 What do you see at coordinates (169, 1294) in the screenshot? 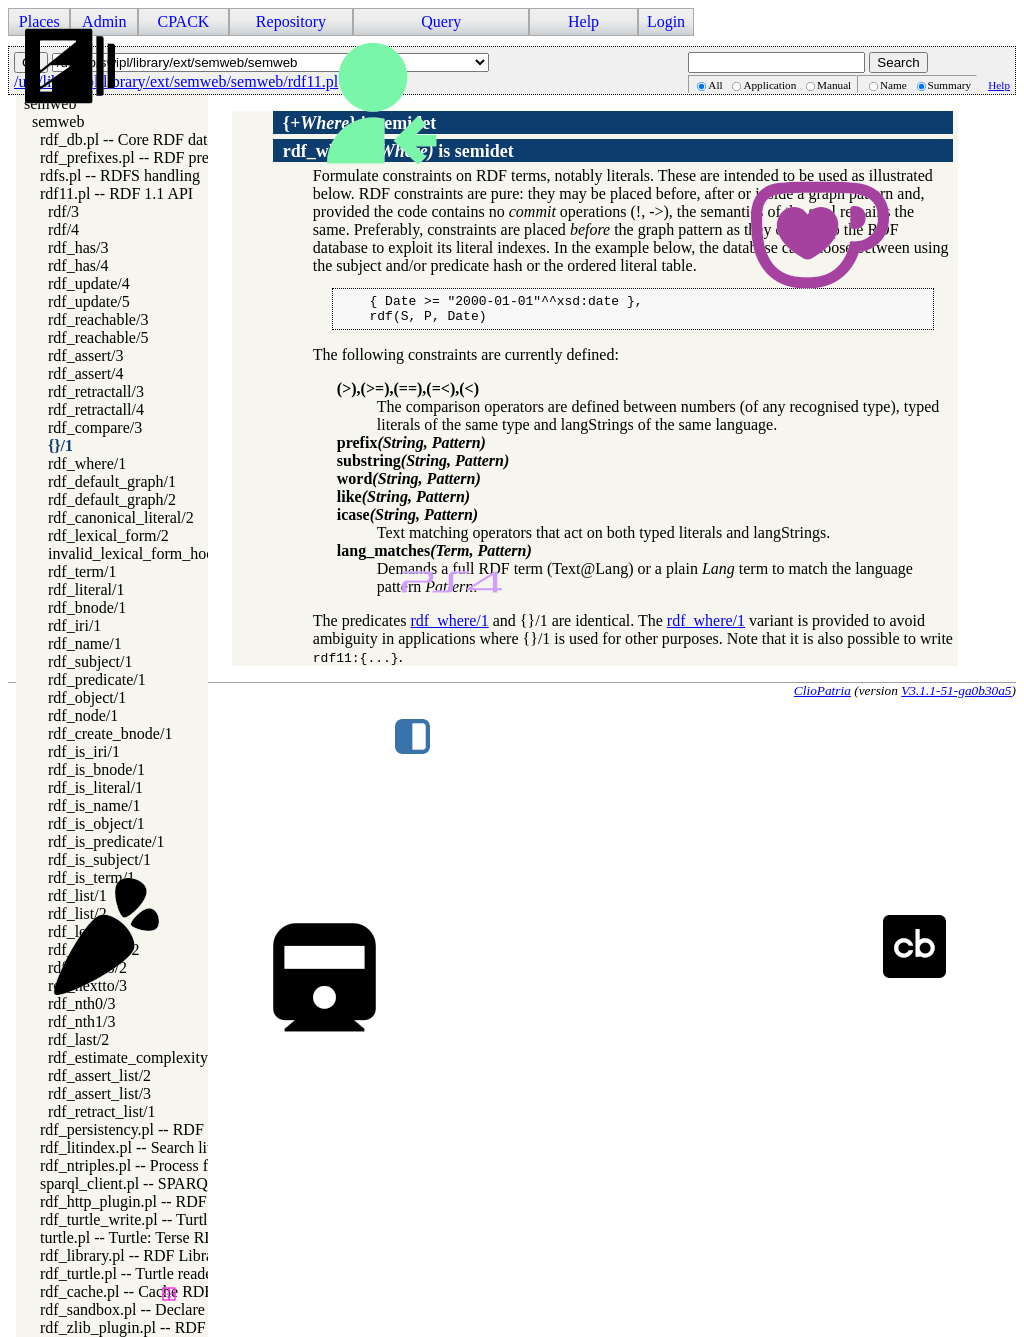
I see `merge cells vertically in a table or spreadsheet` at bounding box center [169, 1294].